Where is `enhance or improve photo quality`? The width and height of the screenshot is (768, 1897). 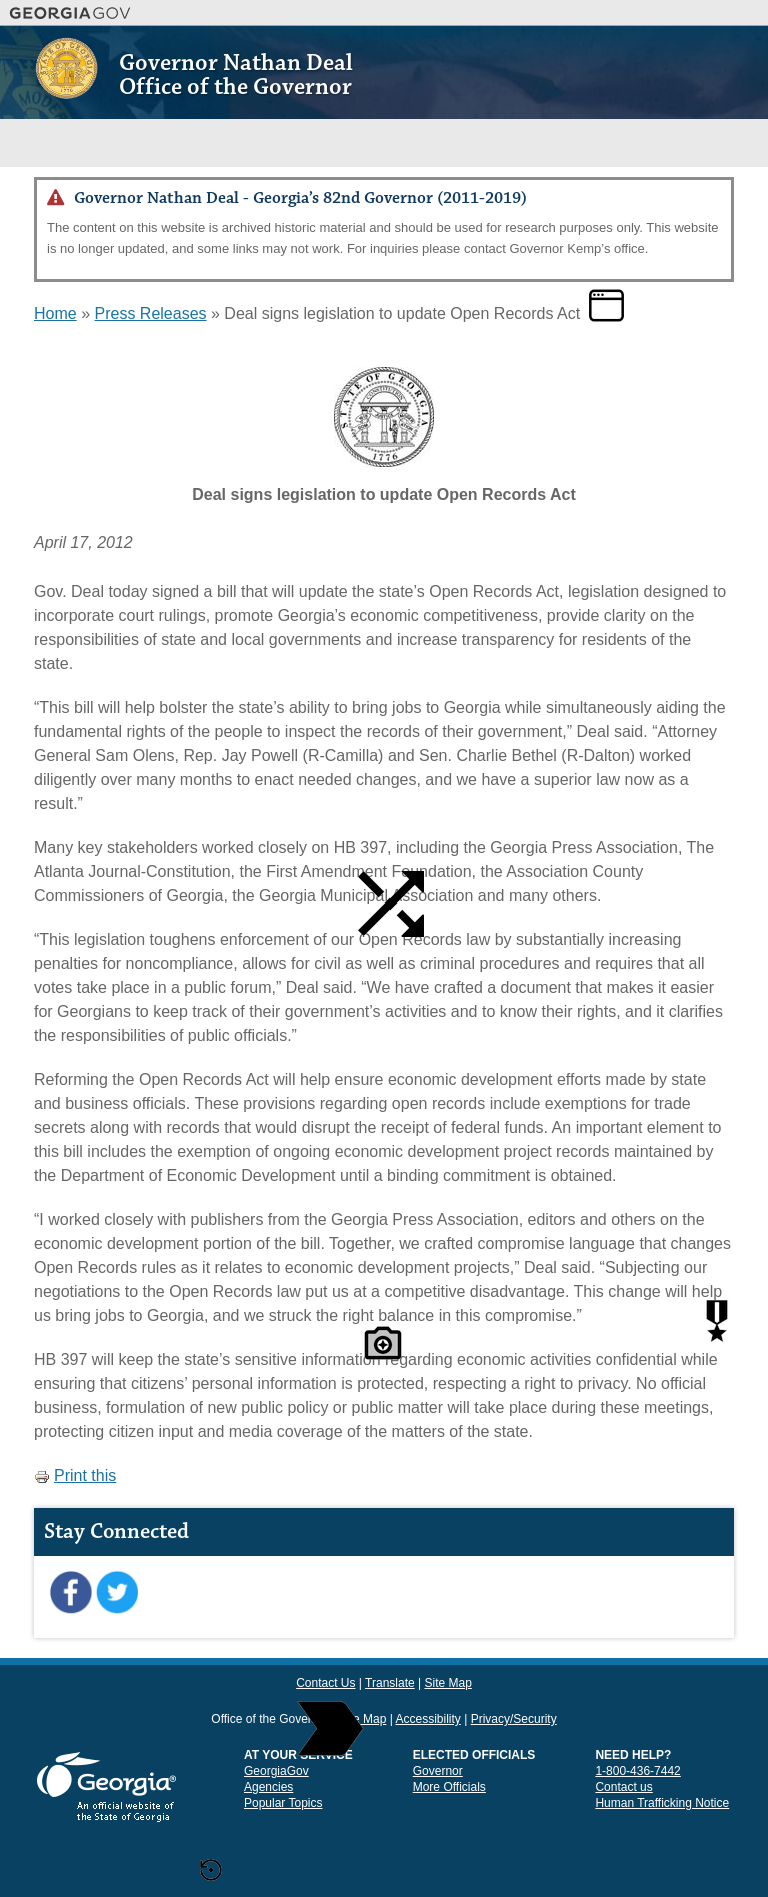 enhance or improve photo quality is located at coordinates (383, 1343).